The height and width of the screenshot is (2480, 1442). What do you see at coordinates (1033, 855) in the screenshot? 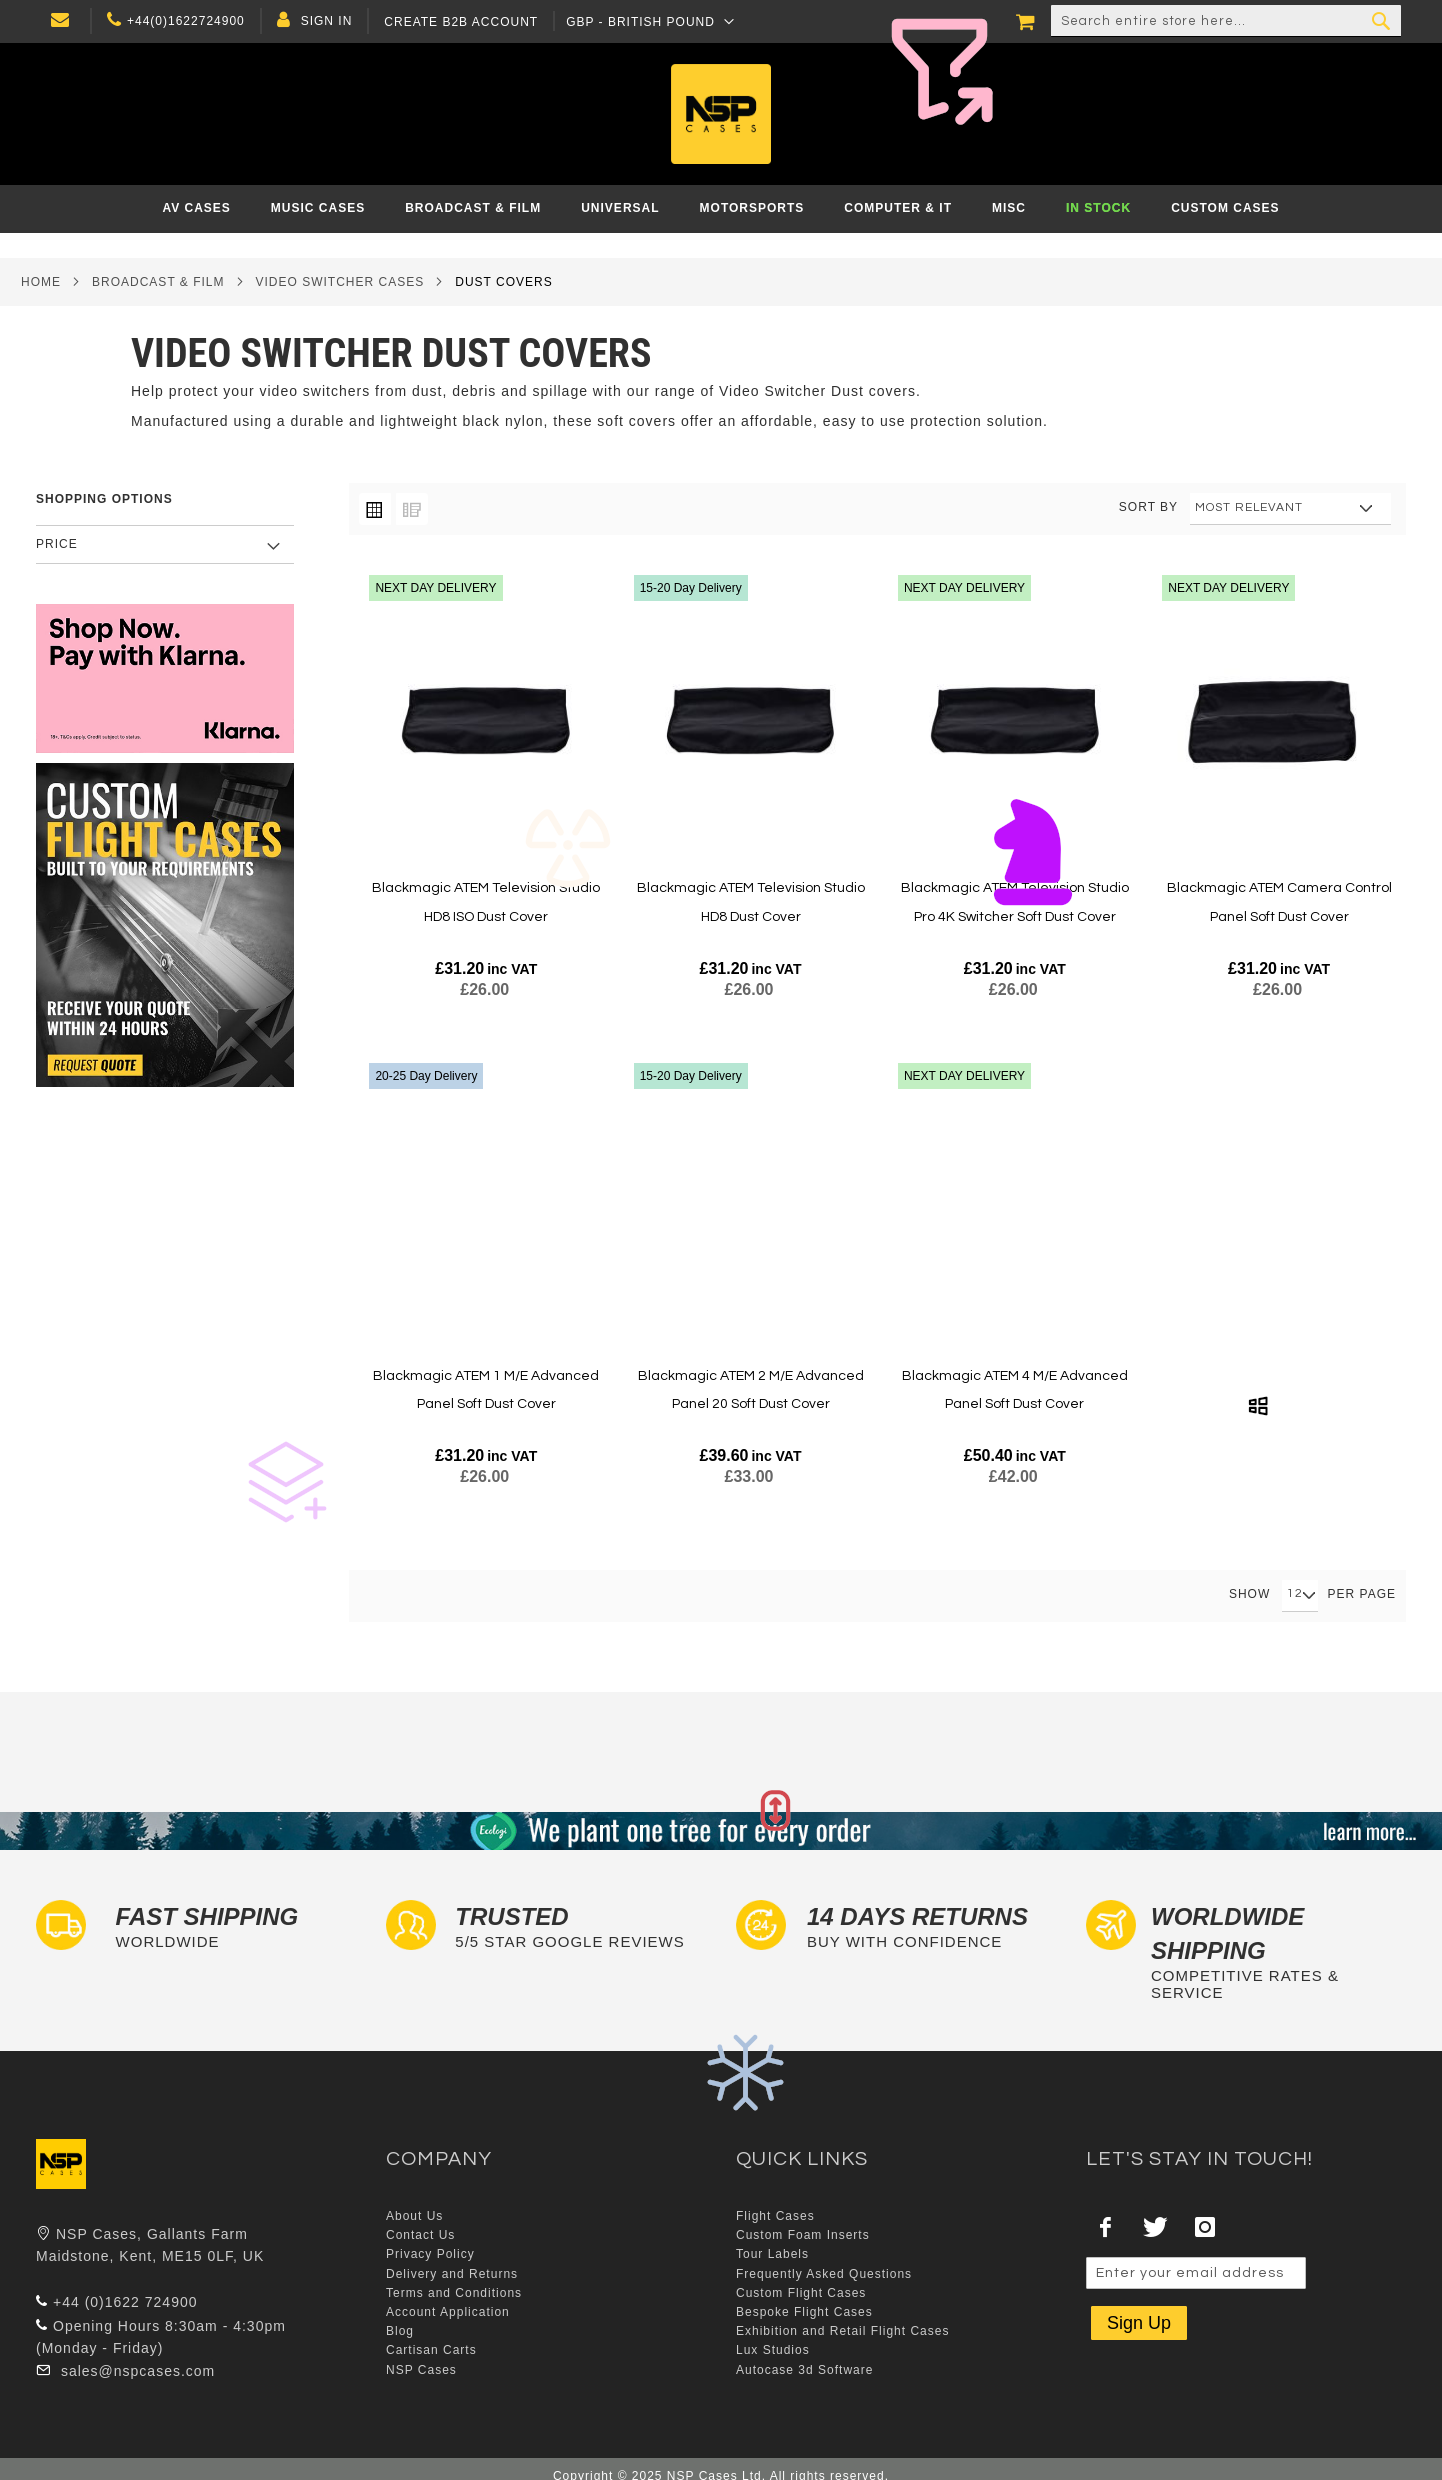
I see `play chess or open a chess game` at bounding box center [1033, 855].